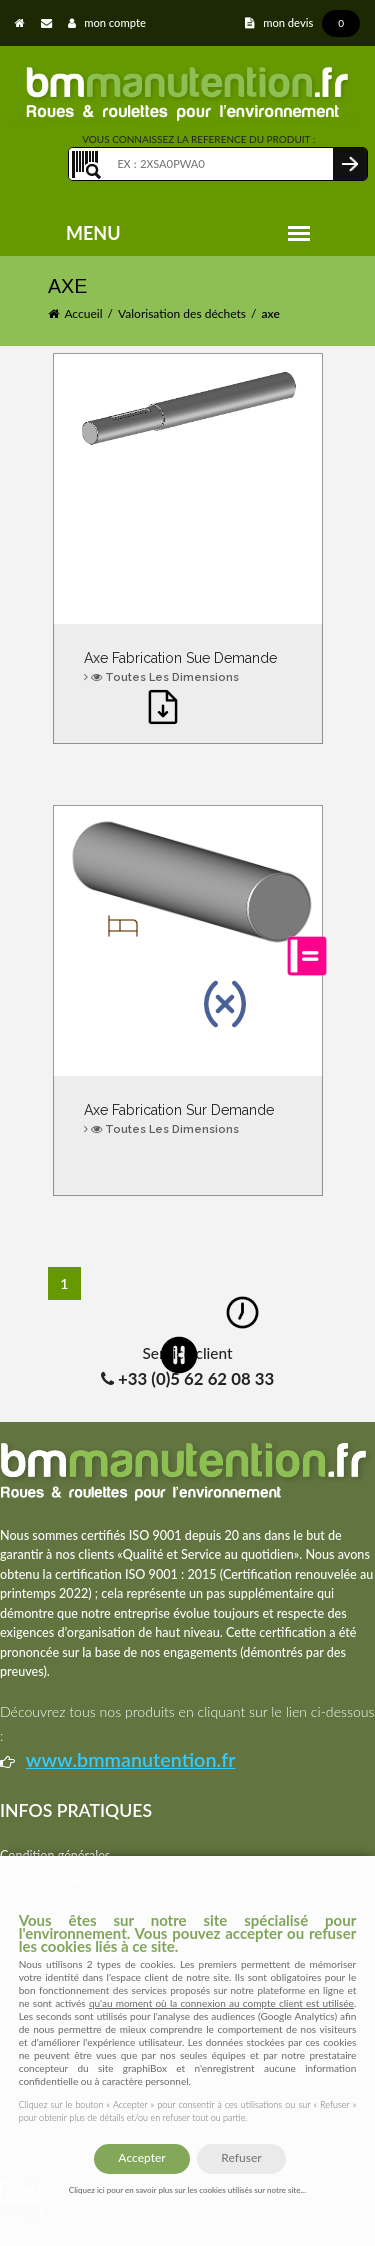 Image resolution: width=375 pixels, height=2246 pixels. Describe the element at coordinates (179, 1355) in the screenshot. I see `find nearby hospitals or medical facilities` at that location.